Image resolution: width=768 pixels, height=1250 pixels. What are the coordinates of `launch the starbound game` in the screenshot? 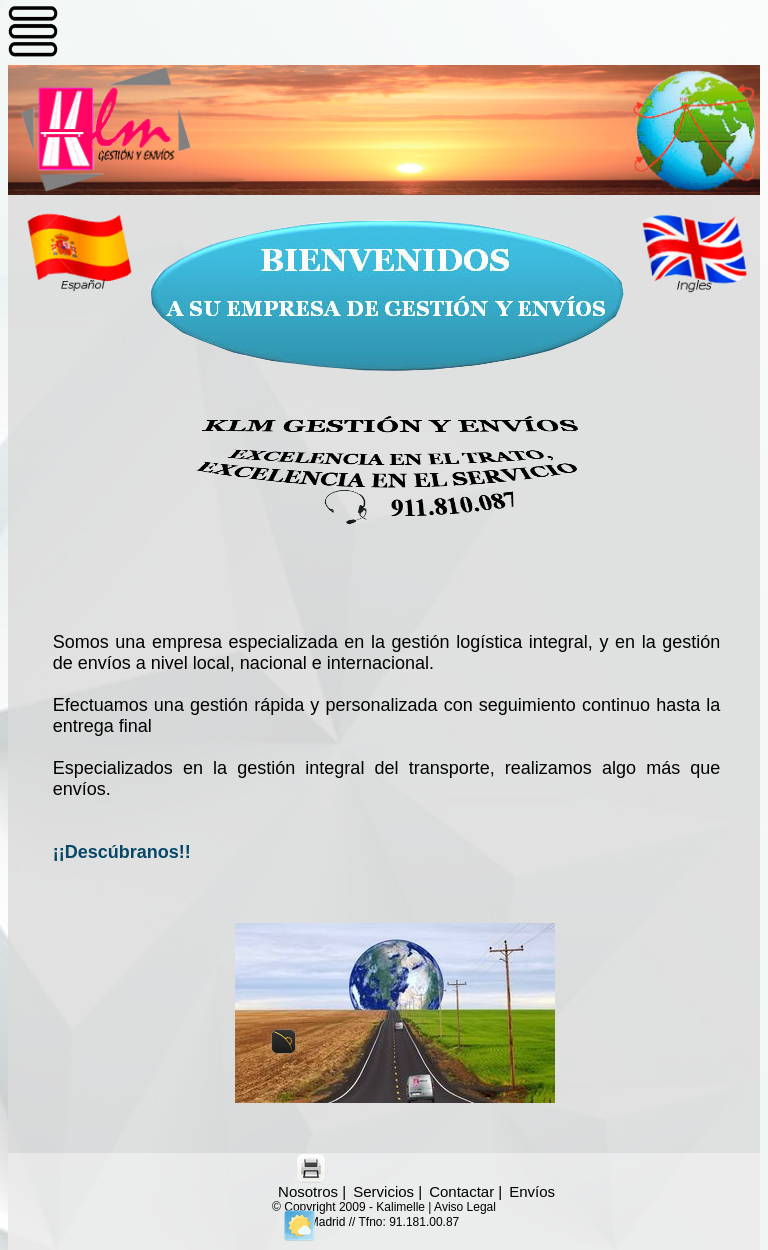 It's located at (283, 1041).